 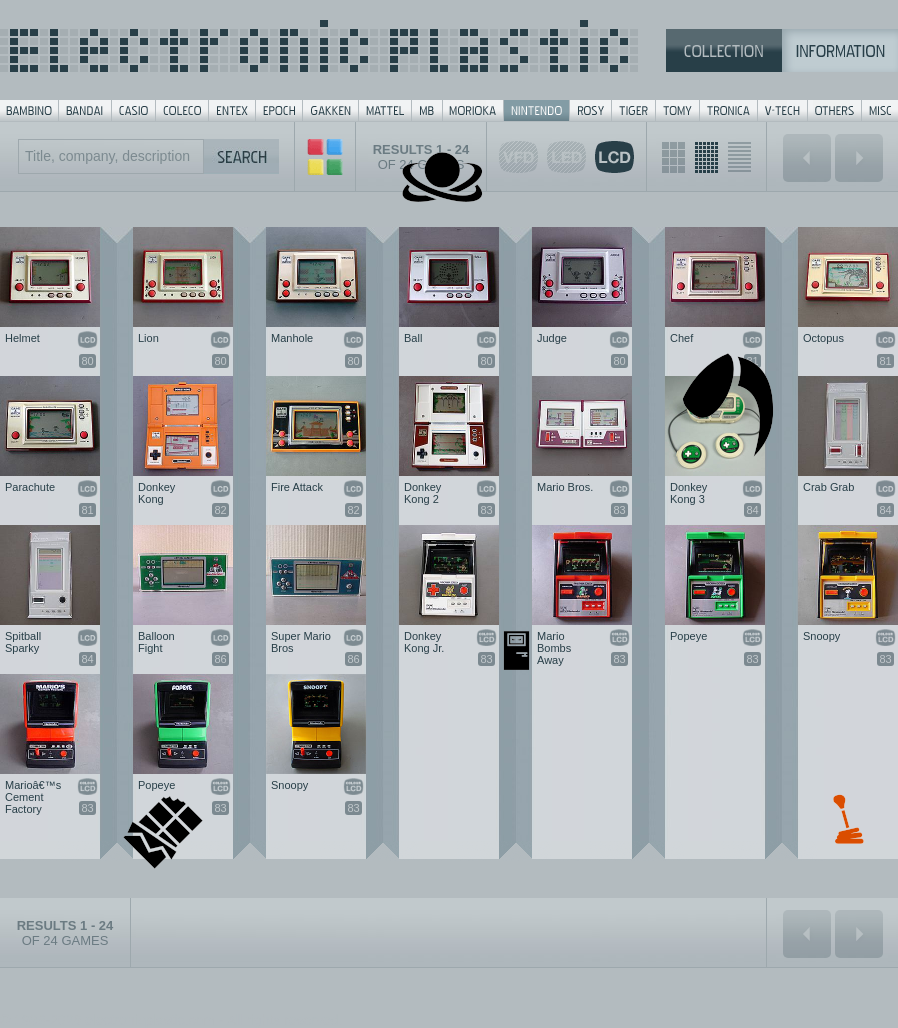 I want to click on indicates a claw attack or grab ability in a game, so click(x=728, y=405).